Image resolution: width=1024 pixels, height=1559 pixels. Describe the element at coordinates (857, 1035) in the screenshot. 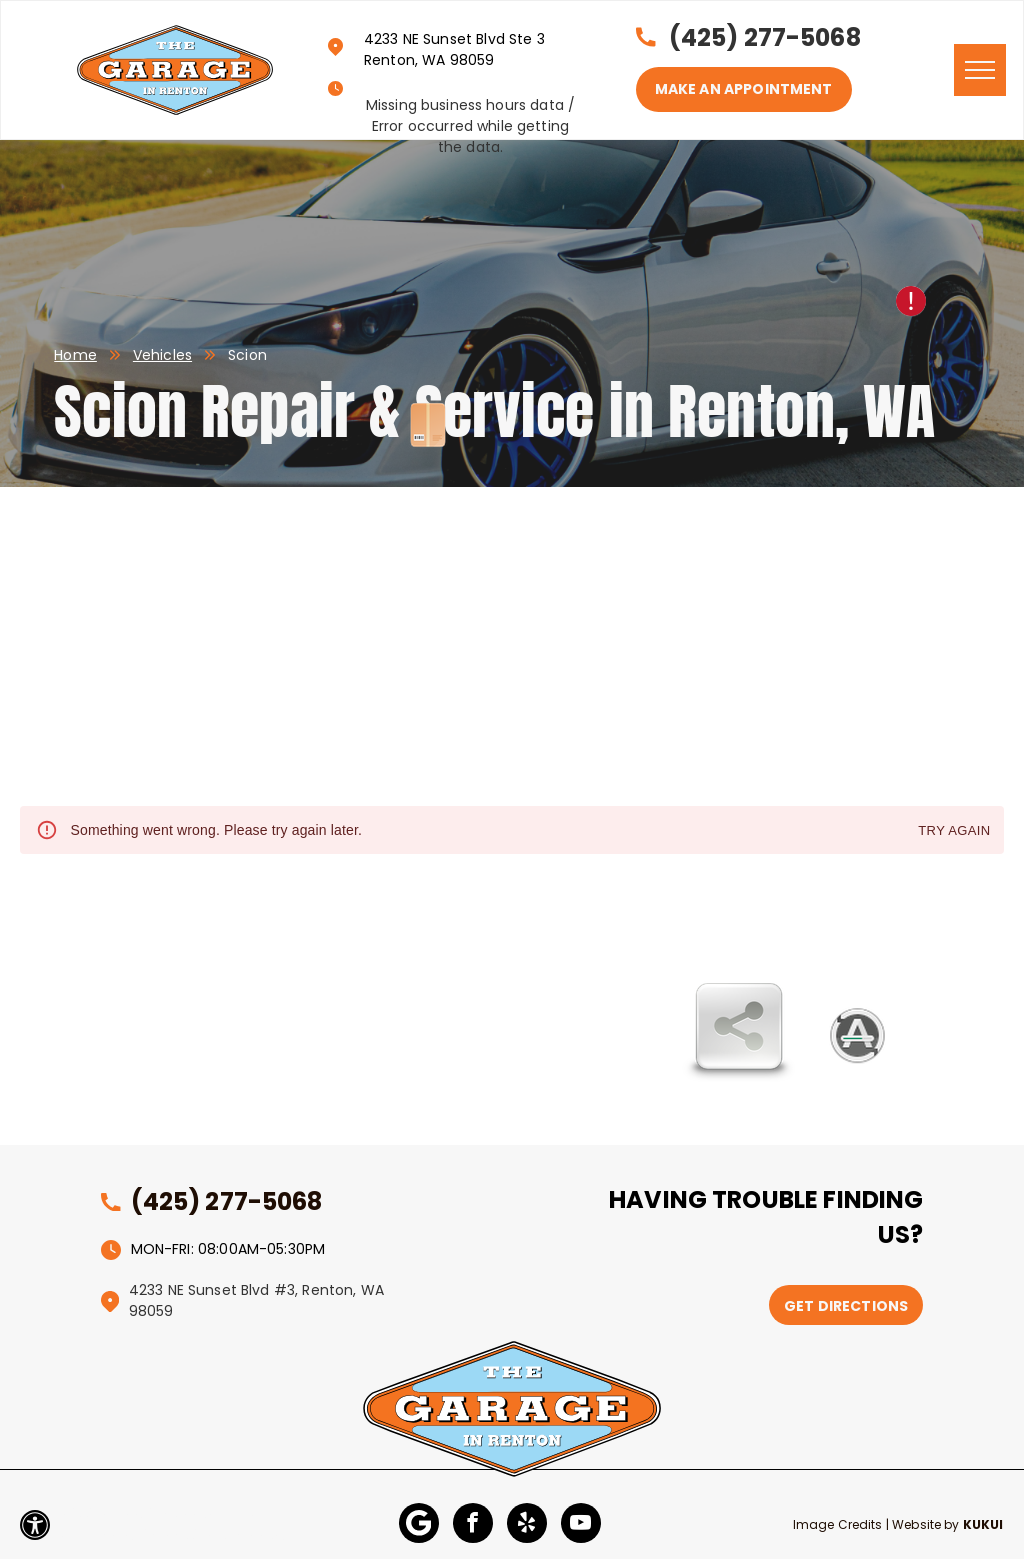

I see `open the software updater application` at that location.